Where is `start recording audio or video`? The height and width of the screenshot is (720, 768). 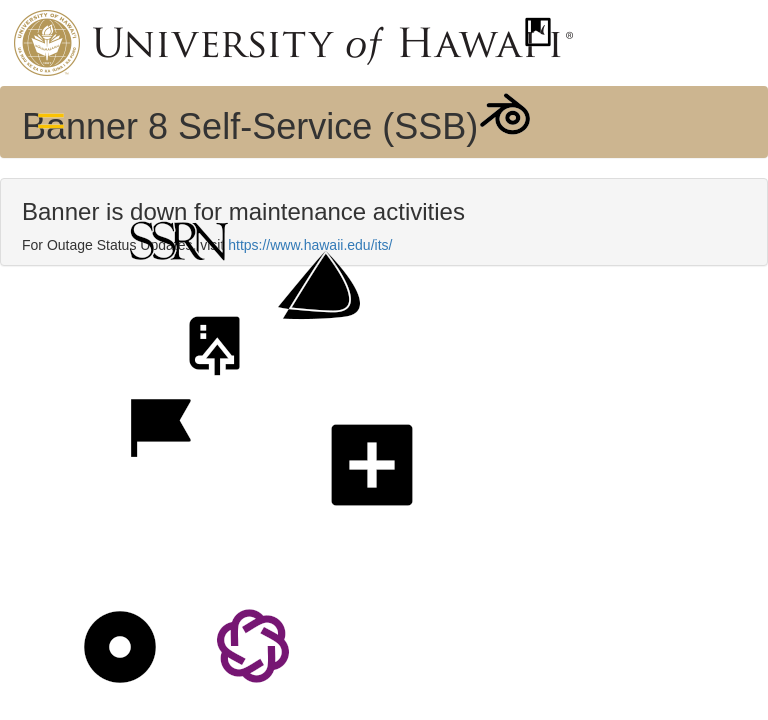
start recording audio or video is located at coordinates (120, 647).